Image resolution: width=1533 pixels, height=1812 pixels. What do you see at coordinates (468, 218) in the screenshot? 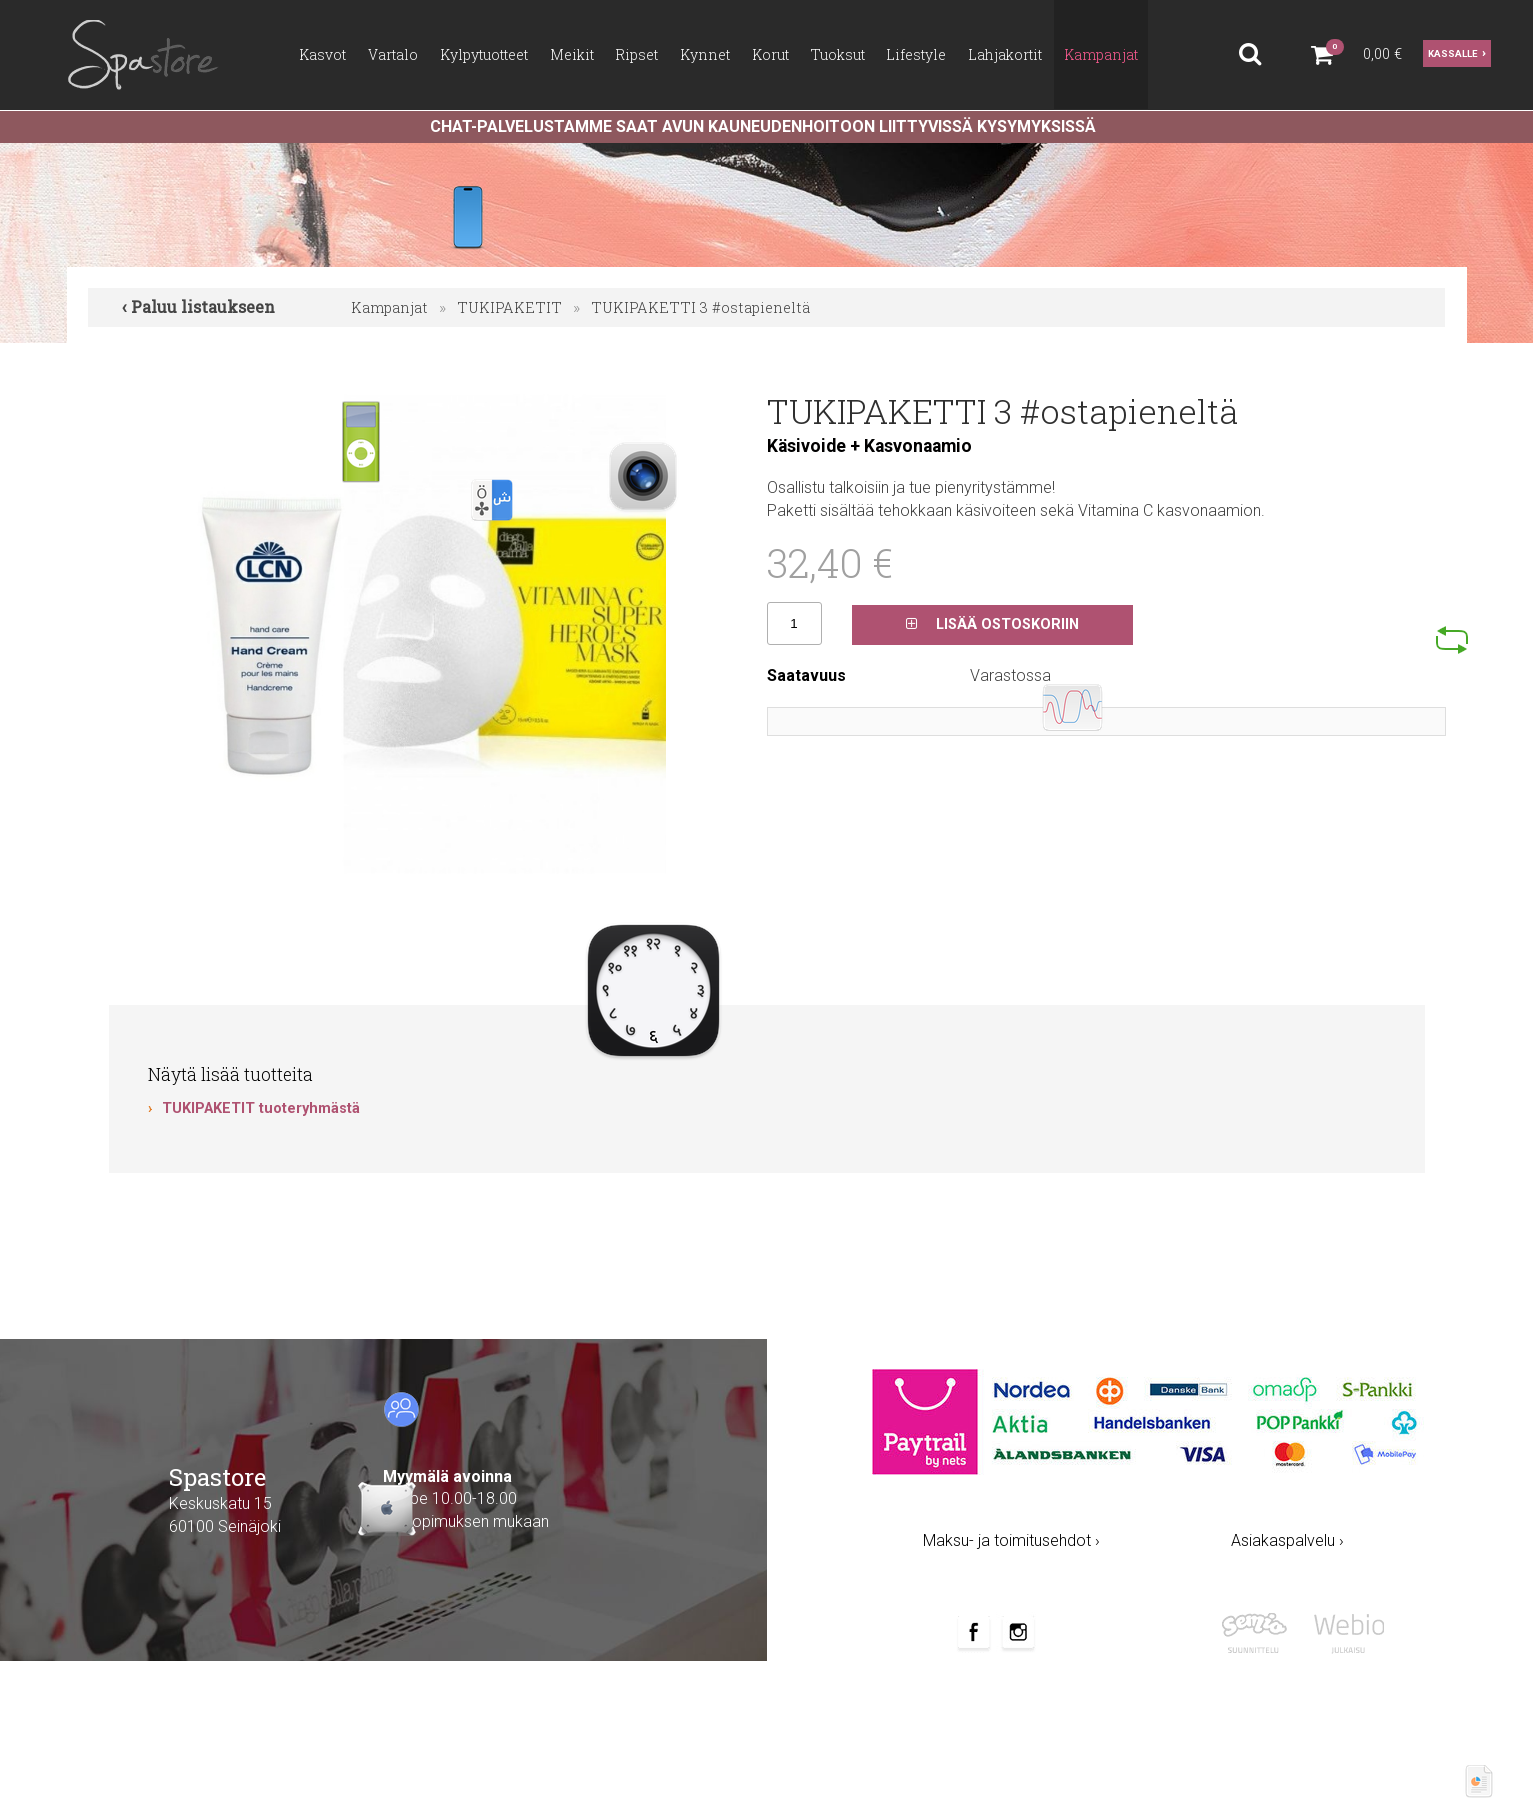
I see `connected iPhone device` at bounding box center [468, 218].